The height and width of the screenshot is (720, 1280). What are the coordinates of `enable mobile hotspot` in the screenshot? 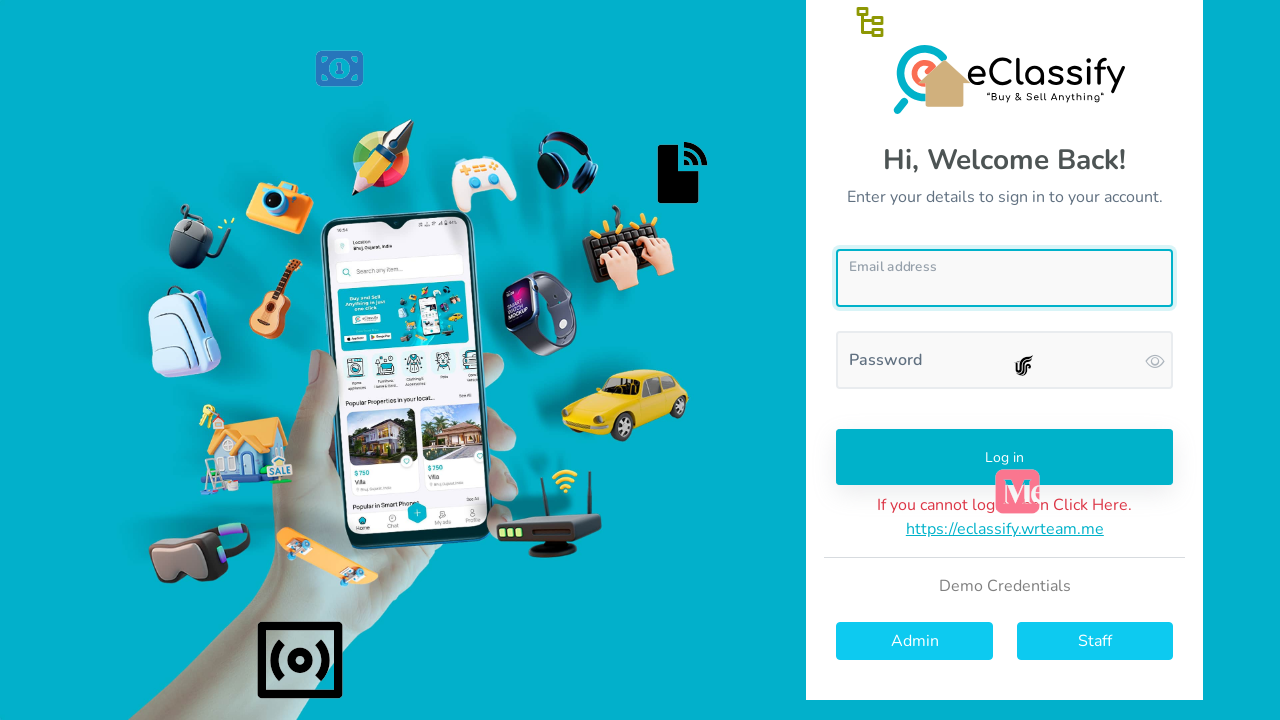 It's located at (681, 174).